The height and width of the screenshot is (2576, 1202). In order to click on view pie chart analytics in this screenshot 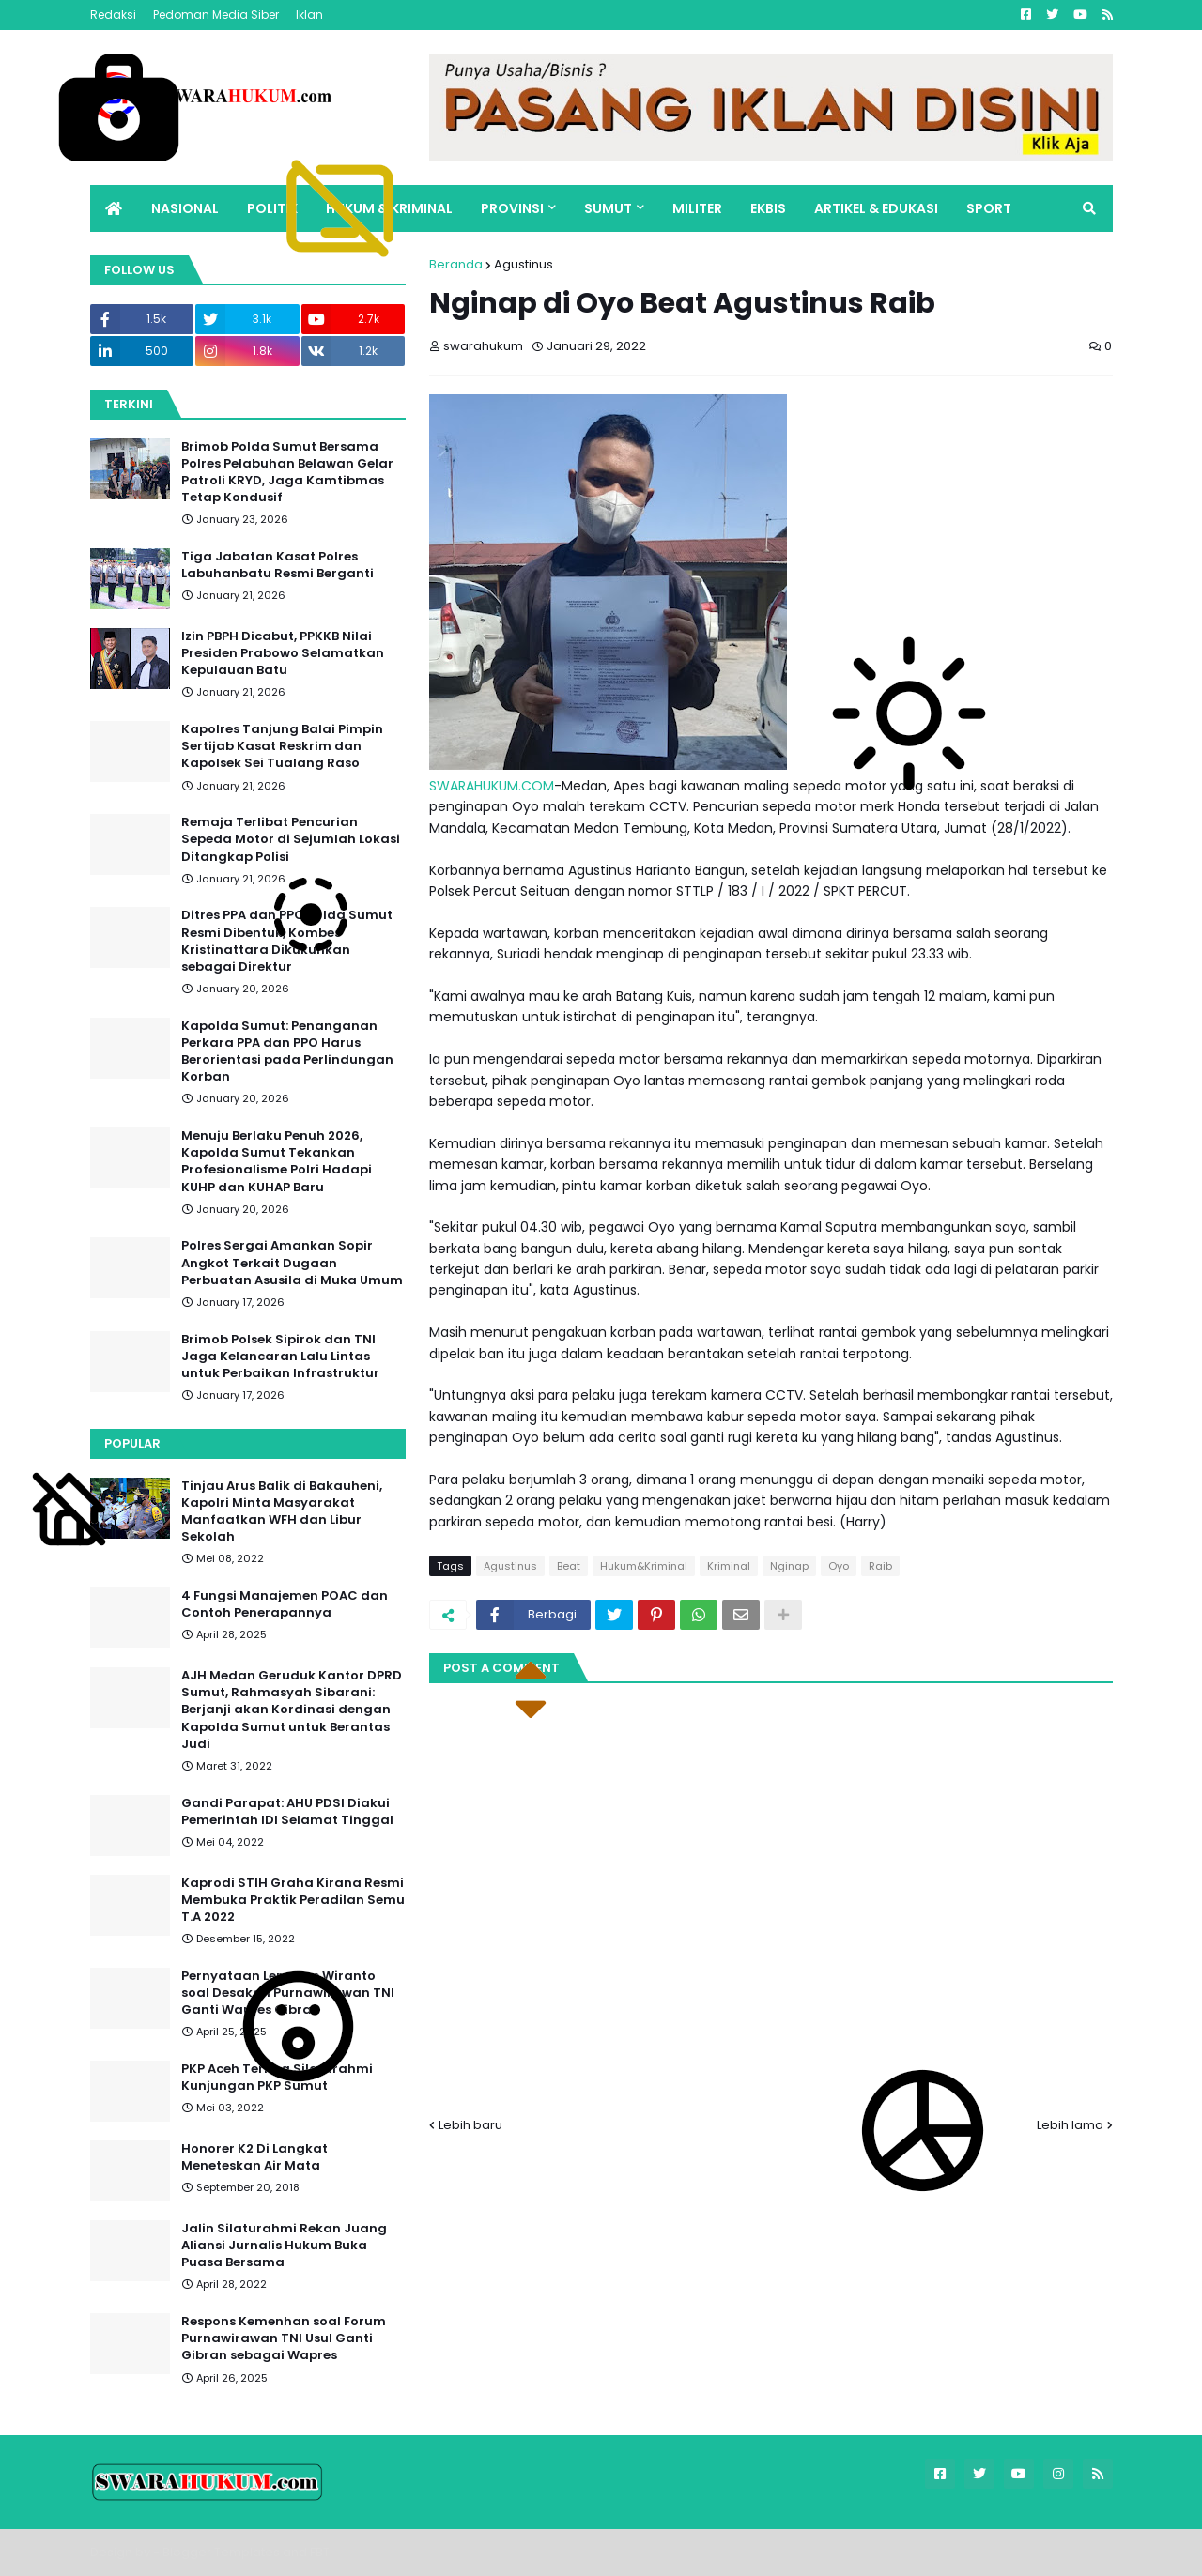, I will do `click(922, 2130)`.